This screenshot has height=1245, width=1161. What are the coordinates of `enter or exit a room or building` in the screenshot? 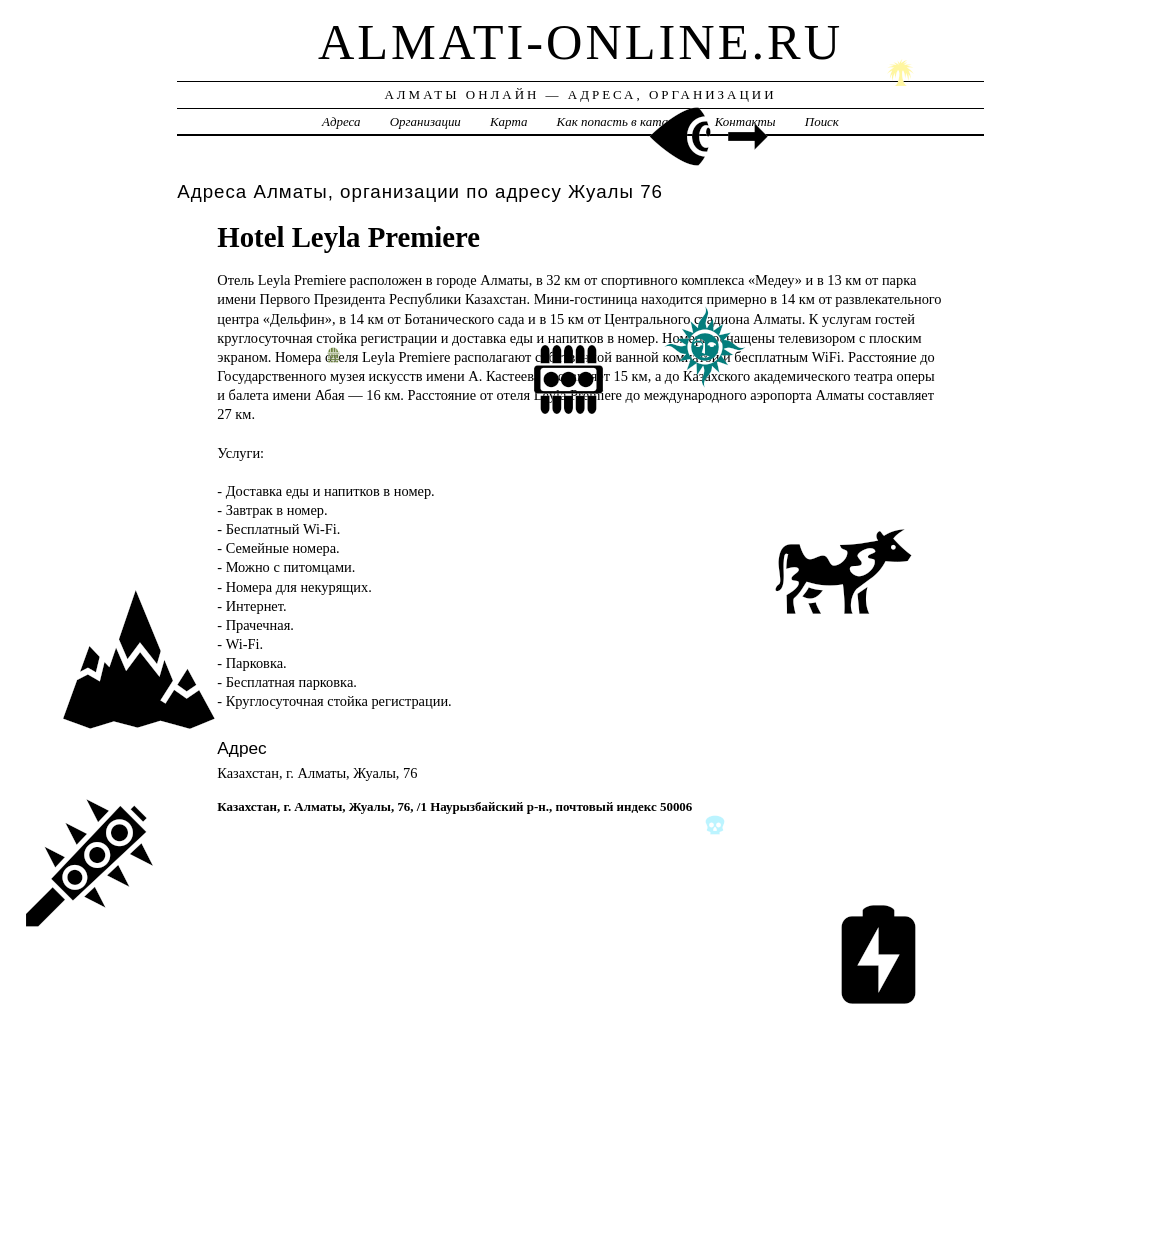 It's located at (333, 355).